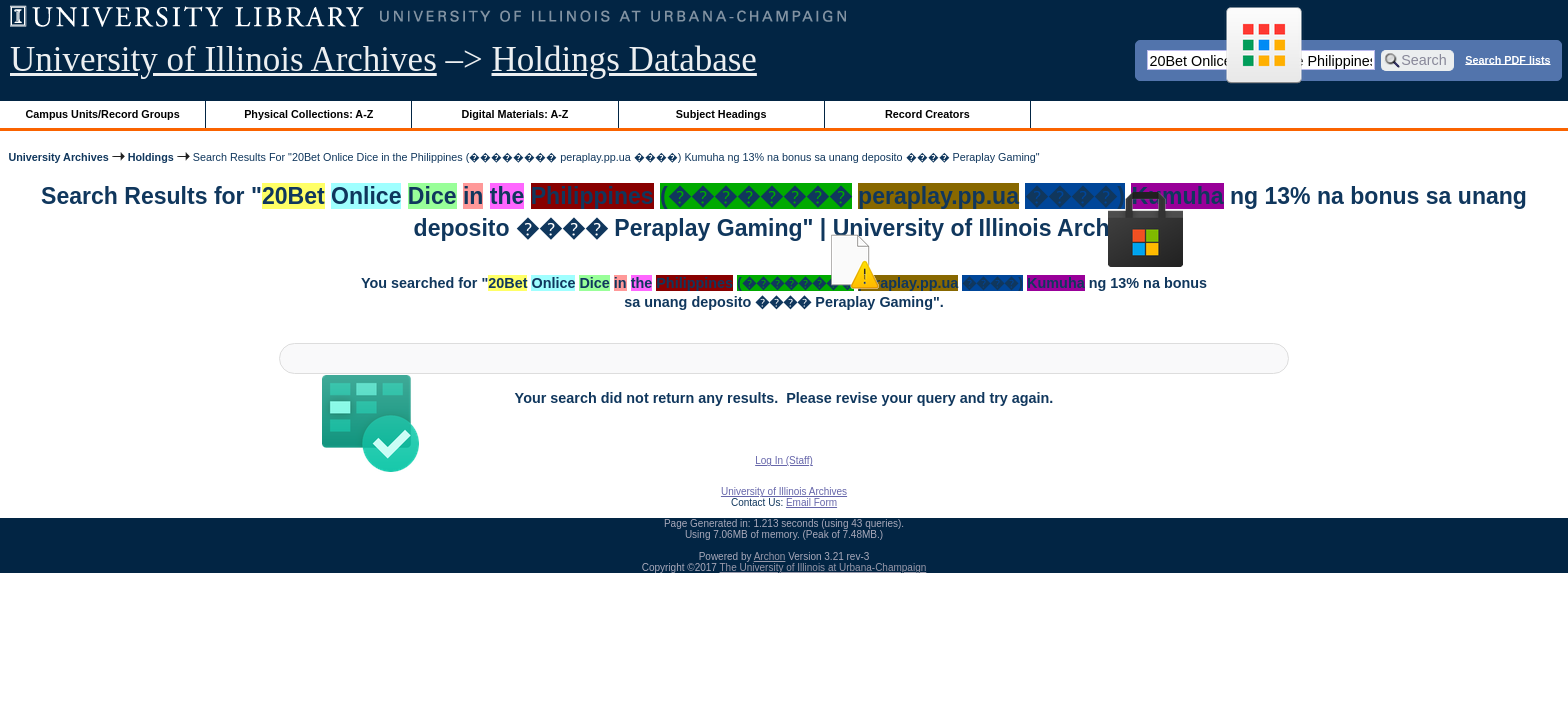  Describe the element at coordinates (1145, 229) in the screenshot. I see `open the Microsoft Store app` at that location.